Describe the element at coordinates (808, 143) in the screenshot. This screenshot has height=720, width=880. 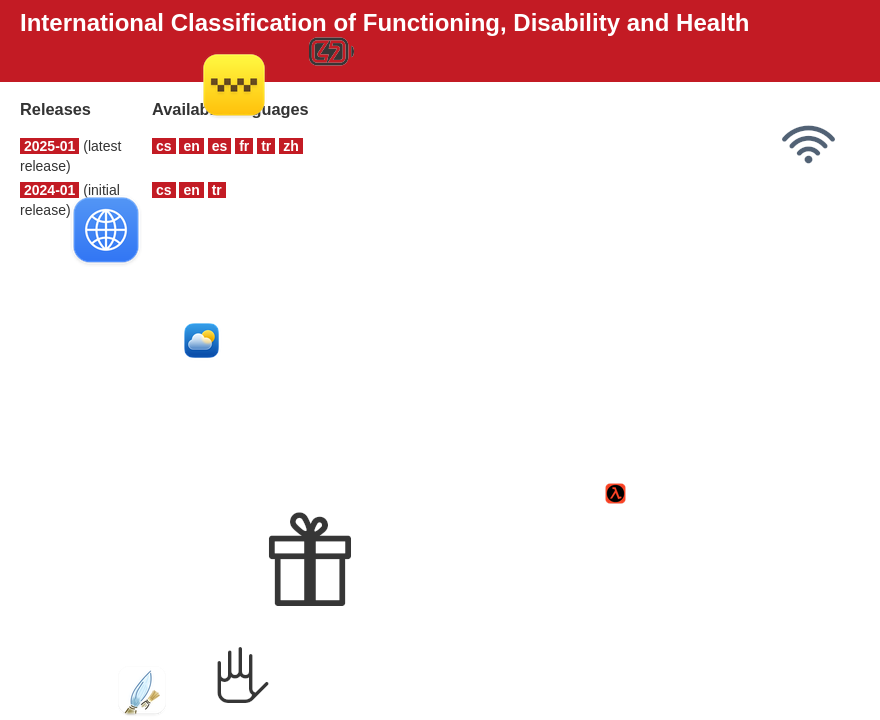
I see `indicates wireless network connection status` at that location.